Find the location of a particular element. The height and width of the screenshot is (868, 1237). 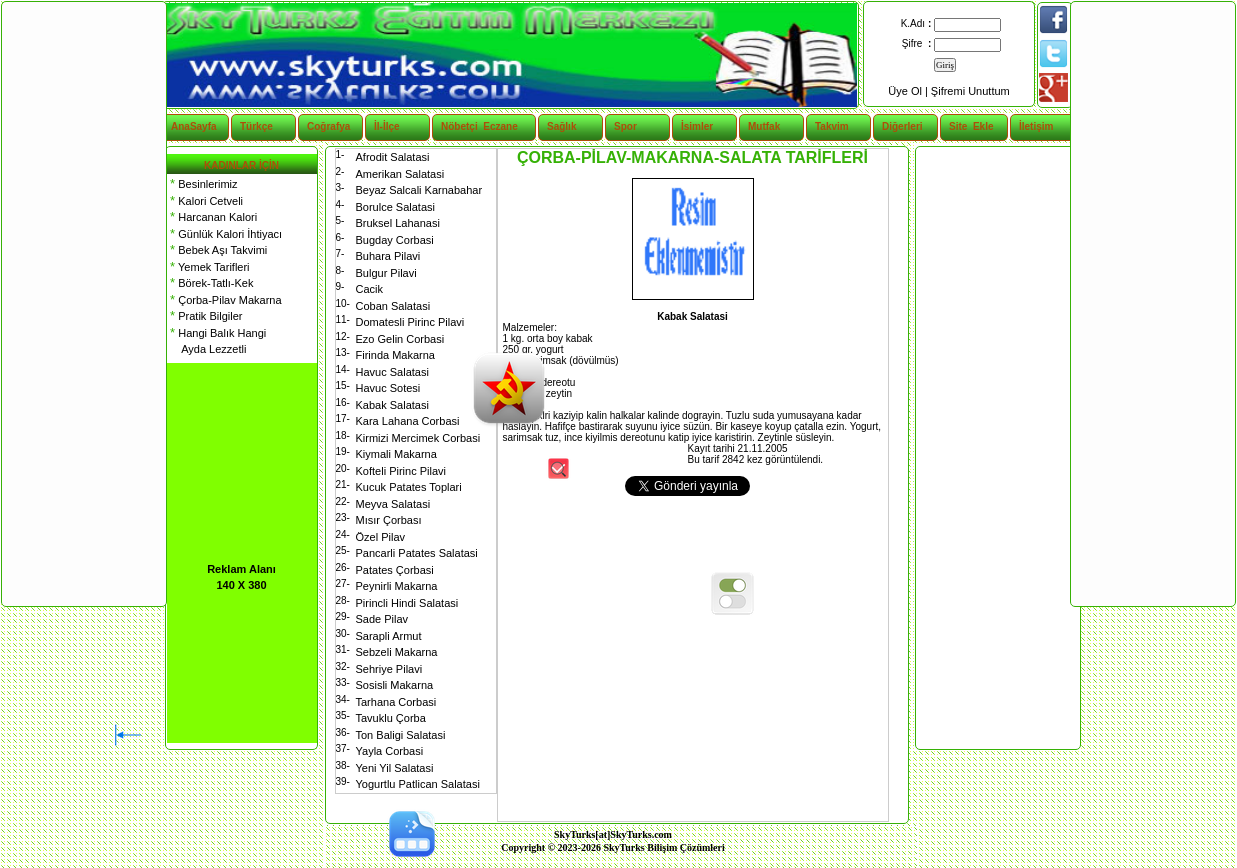

open system tweaks or settings customization is located at coordinates (732, 593).